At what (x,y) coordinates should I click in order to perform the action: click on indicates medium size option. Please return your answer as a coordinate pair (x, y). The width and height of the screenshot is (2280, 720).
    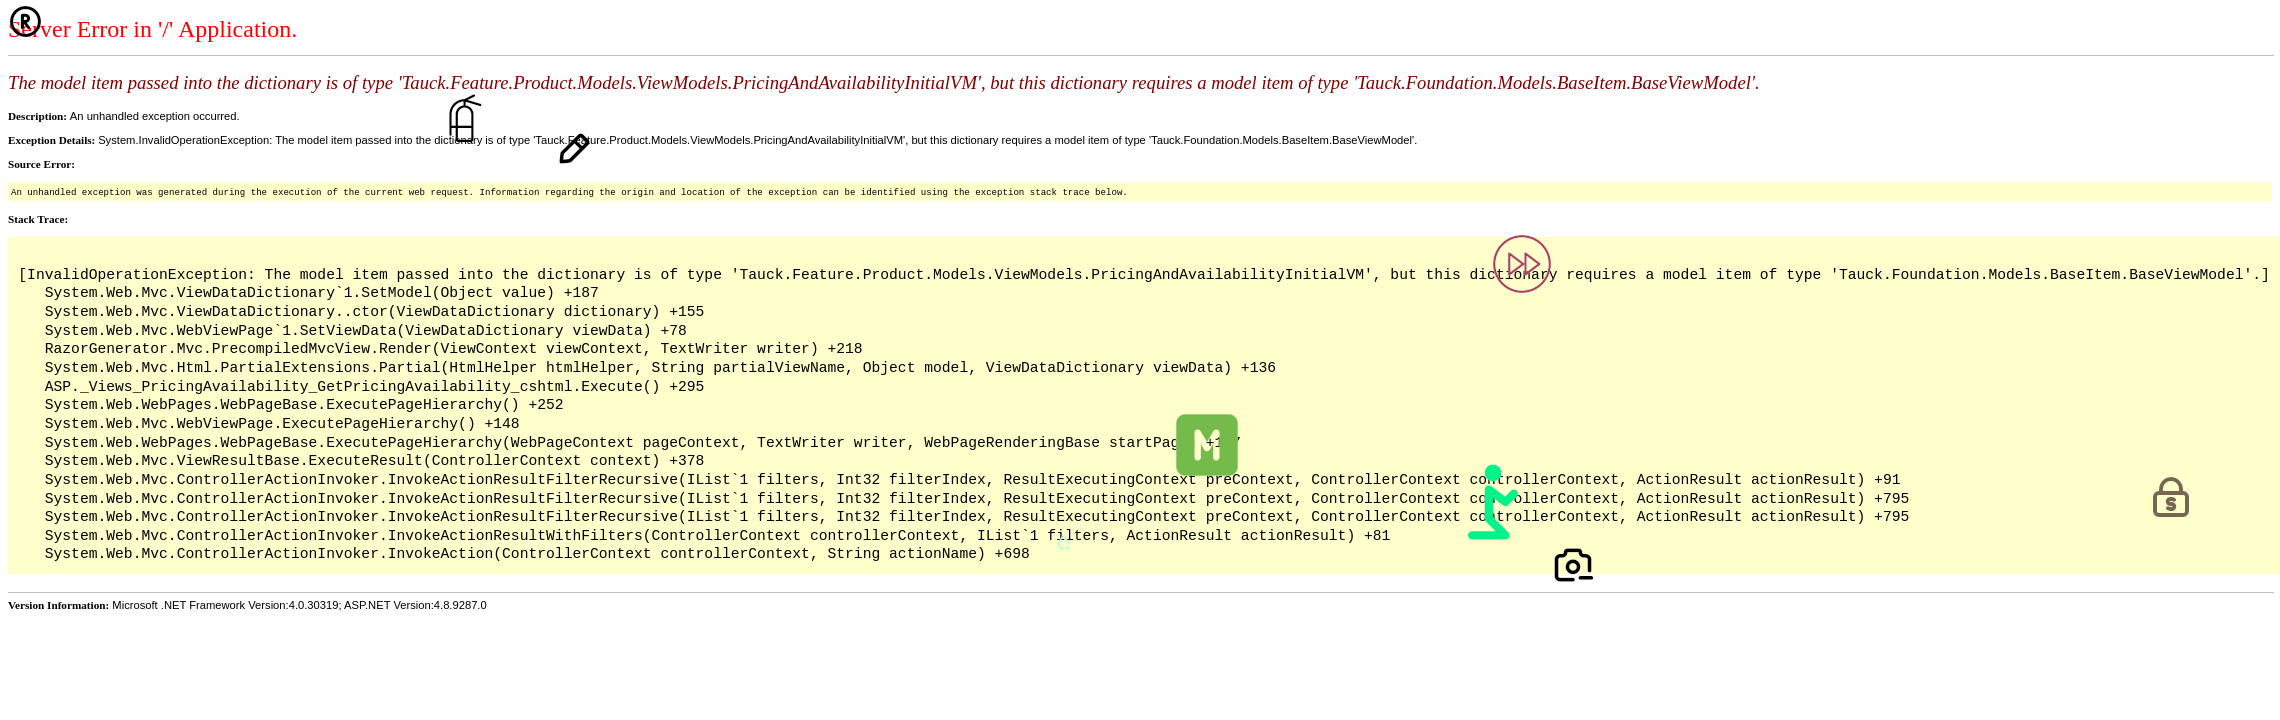
    Looking at the image, I should click on (1207, 445).